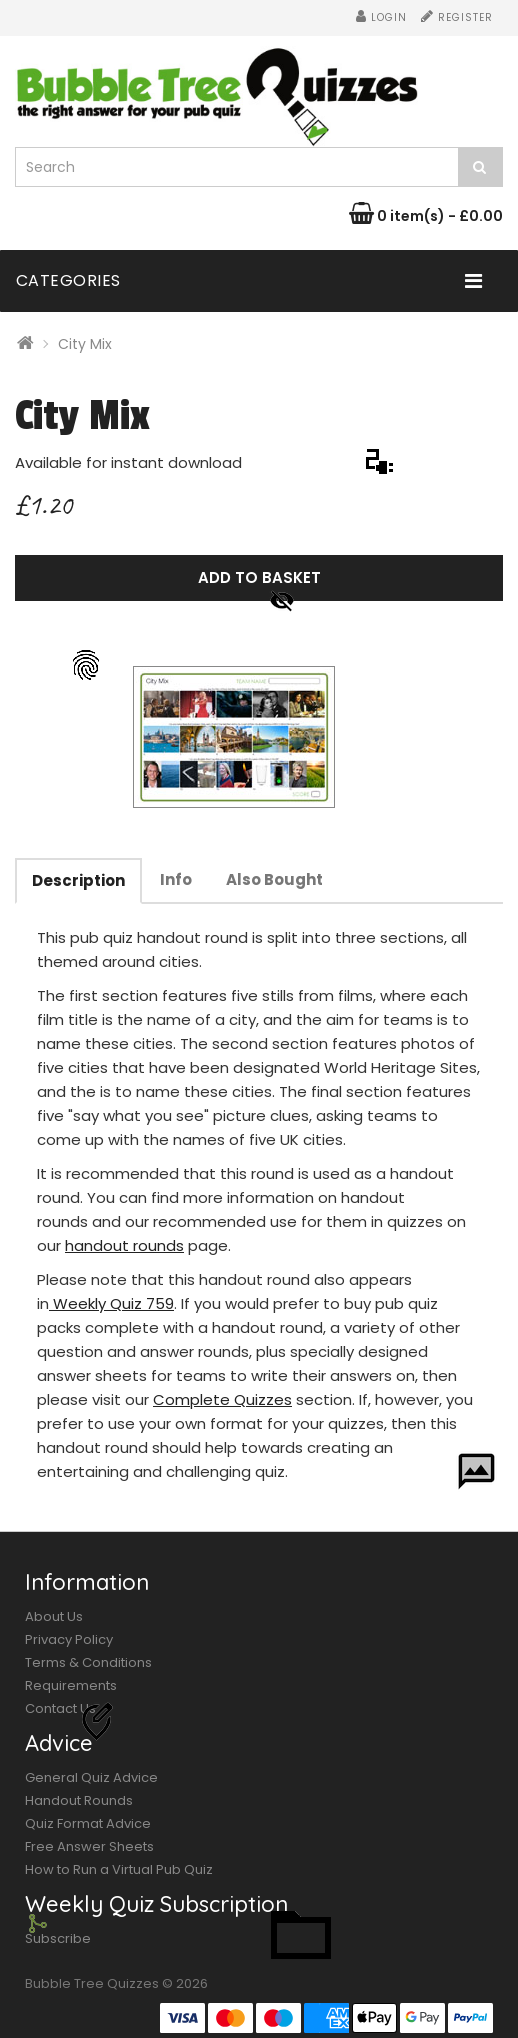  Describe the element at coordinates (379, 461) in the screenshot. I see `find nearby electrical services or charging stations` at that location.